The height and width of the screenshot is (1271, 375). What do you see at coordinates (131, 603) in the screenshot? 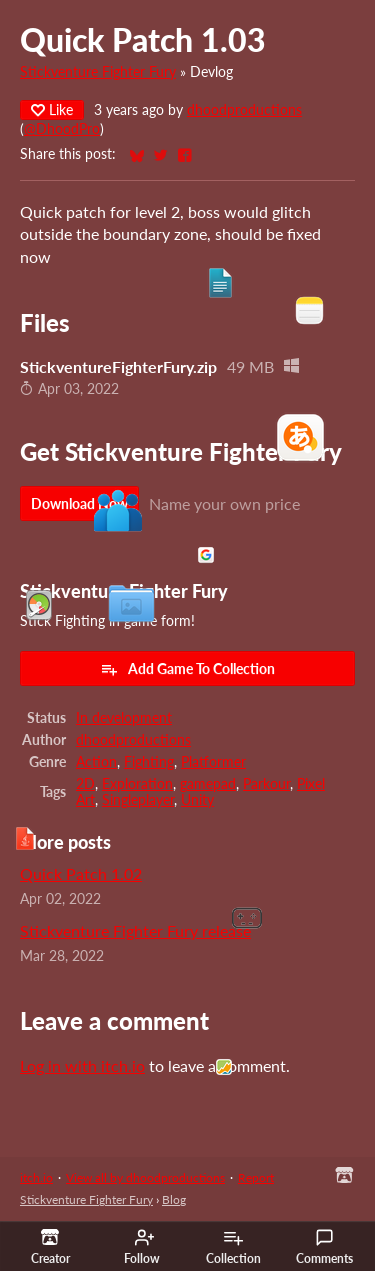
I see `open your pictures folder` at bounding box center [131, 603].